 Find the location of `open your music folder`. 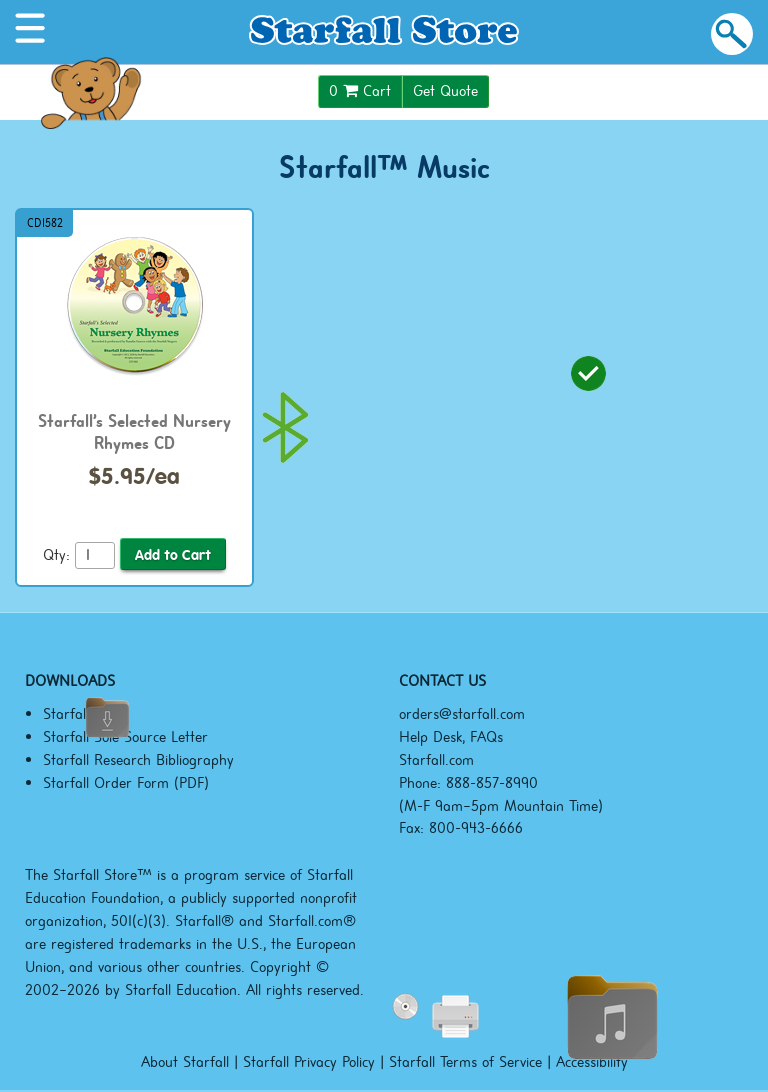

open your music folder is located at coordinates (612, 1017).